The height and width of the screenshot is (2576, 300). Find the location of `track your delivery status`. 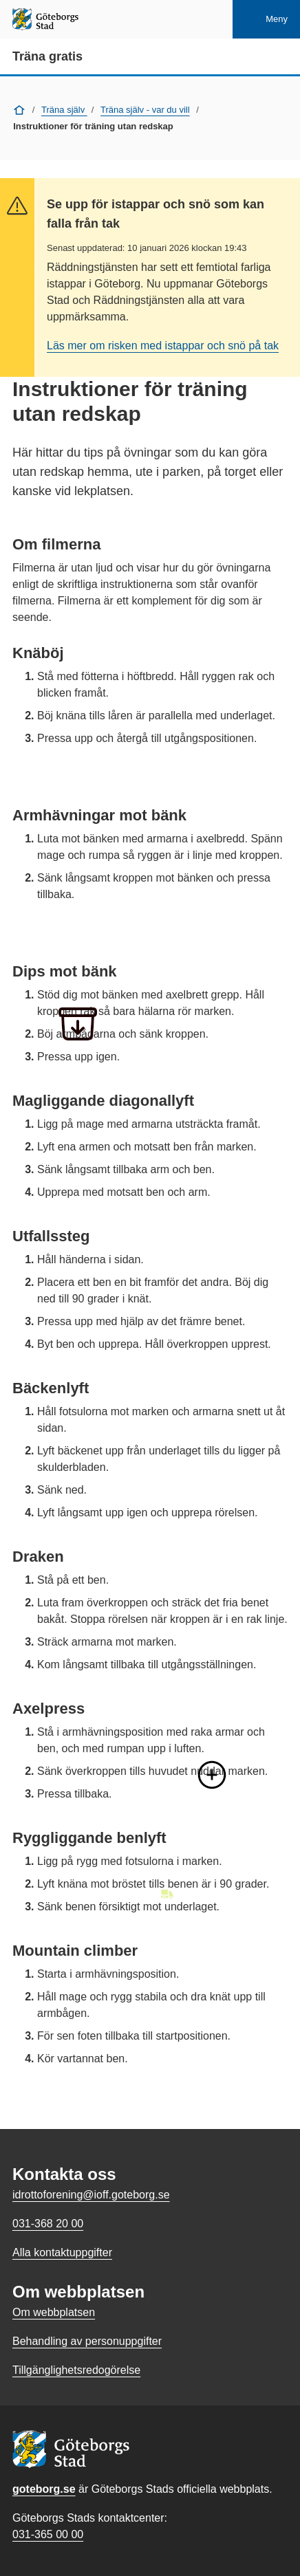

track your delivery status is located at coordinates (167, 1894).